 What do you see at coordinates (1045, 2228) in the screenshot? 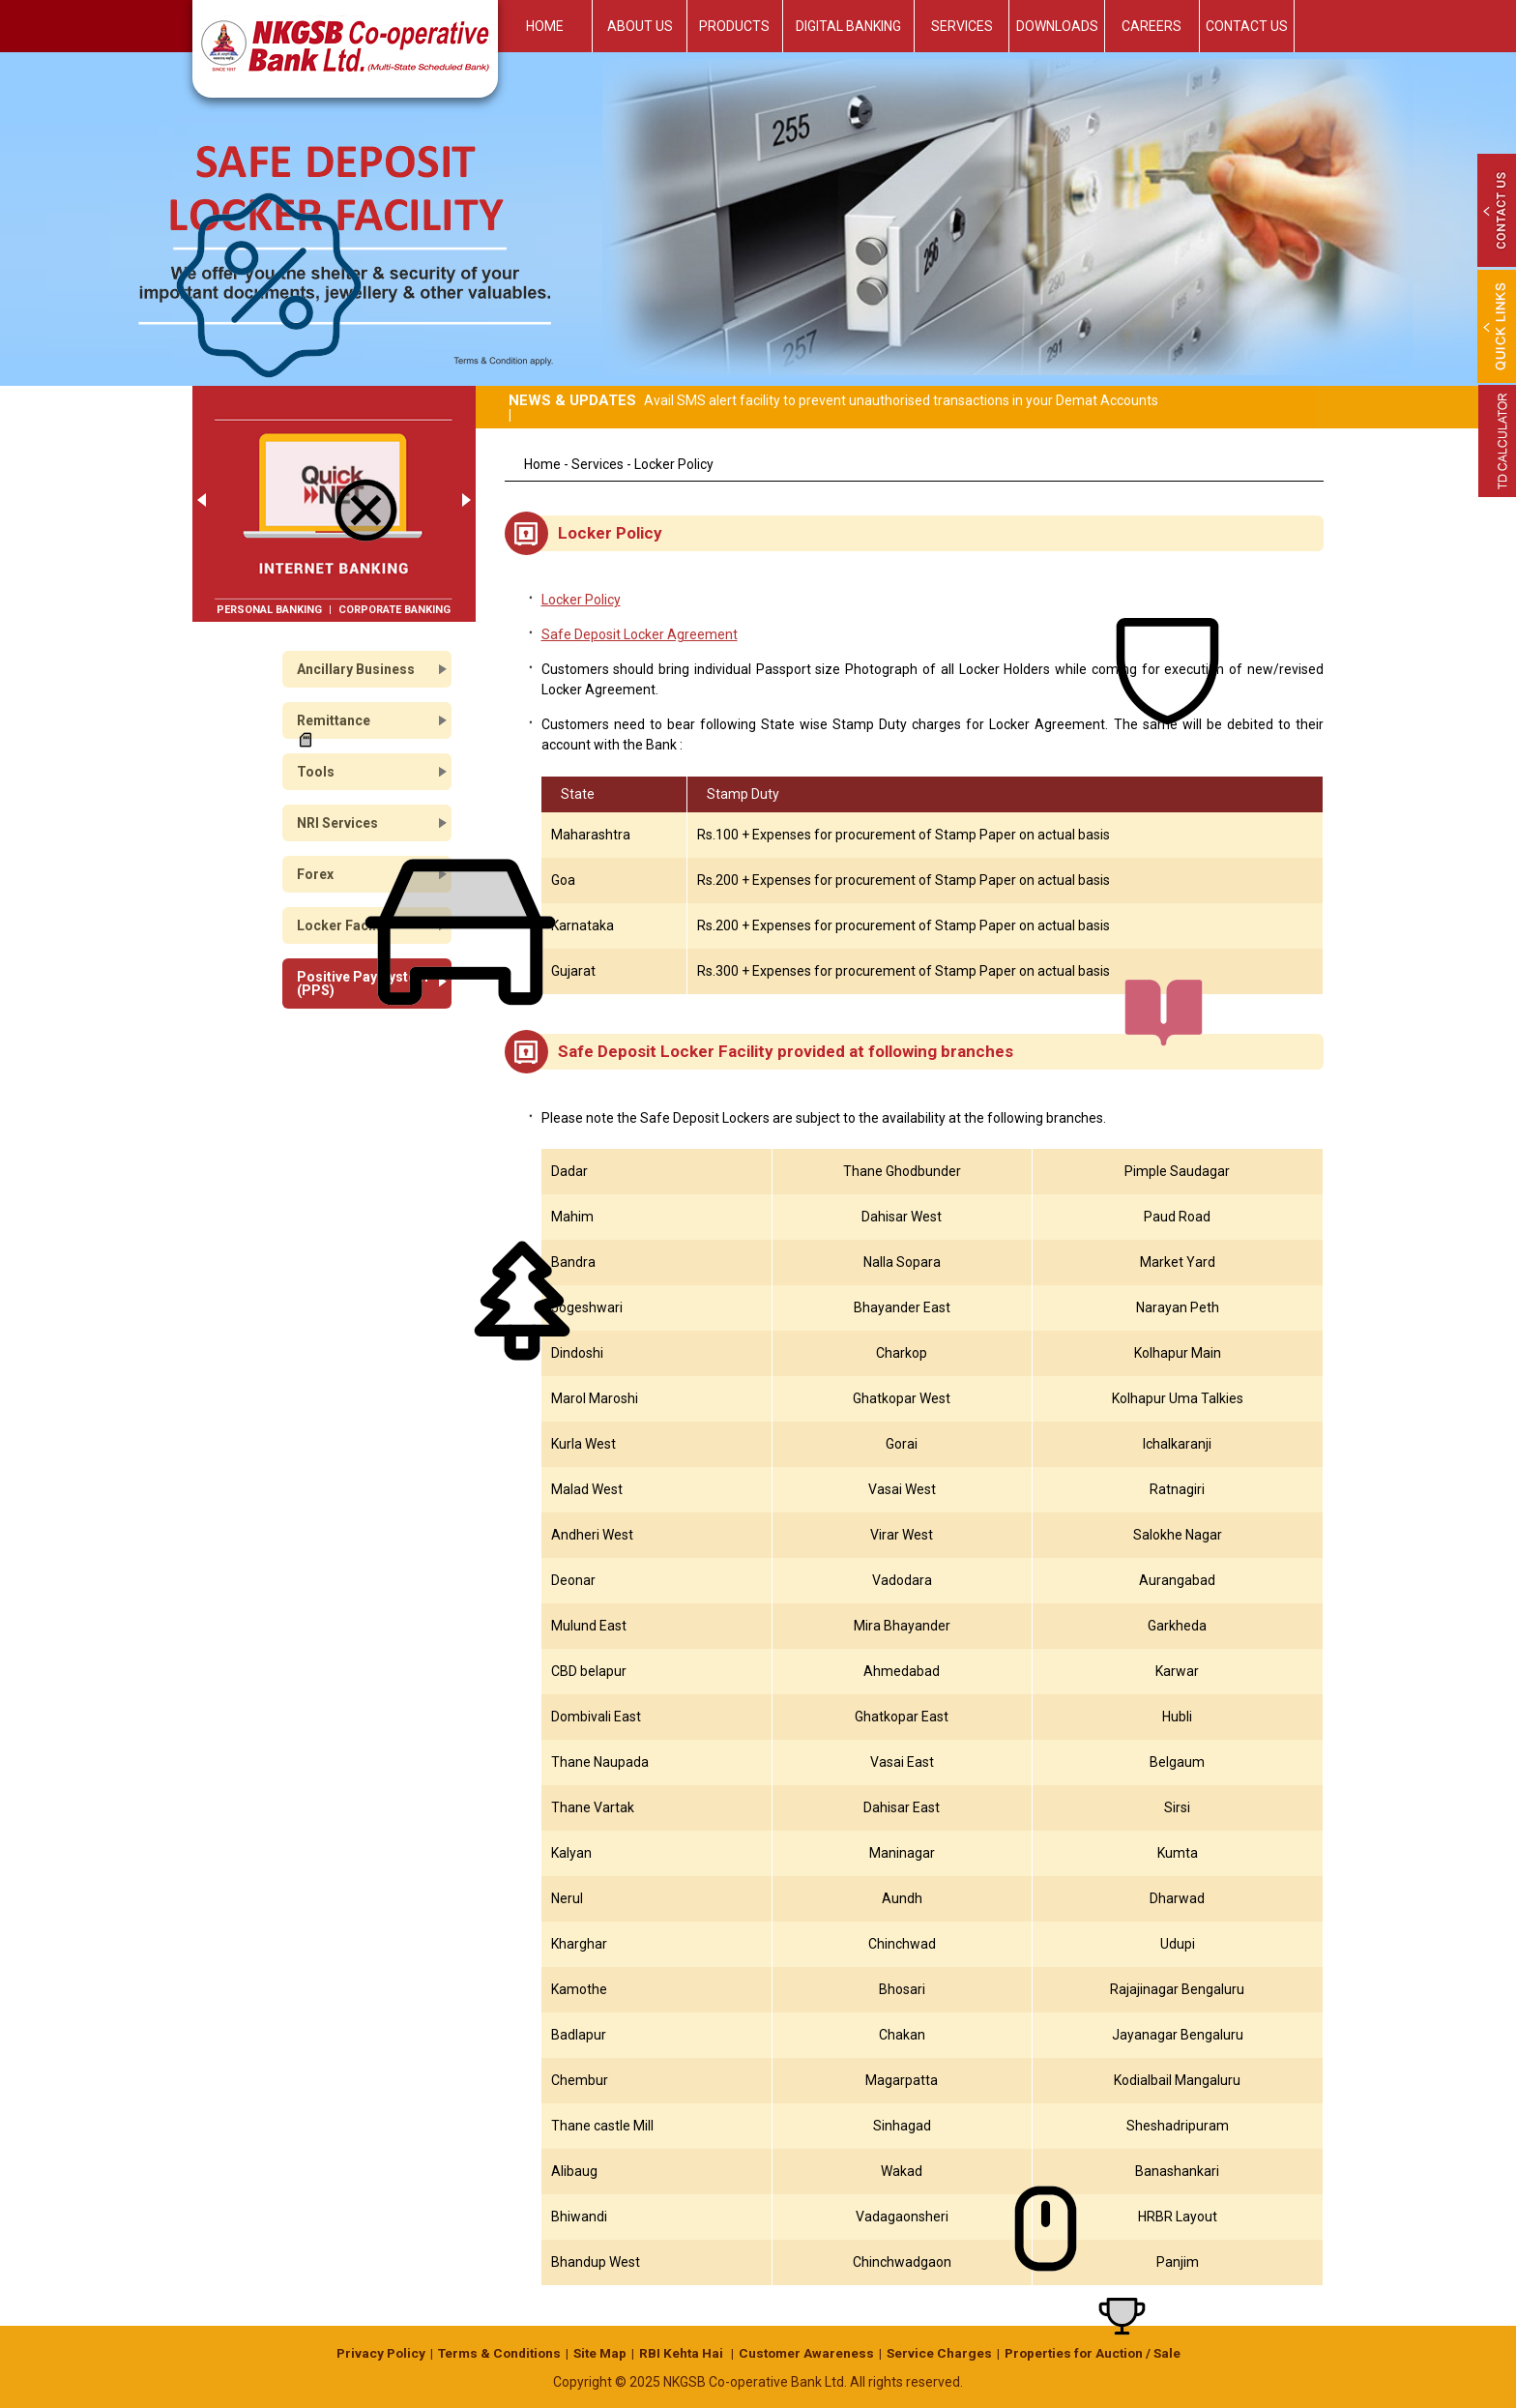
I see `mouse input device indicator` at bounding box center [1045, 2228].